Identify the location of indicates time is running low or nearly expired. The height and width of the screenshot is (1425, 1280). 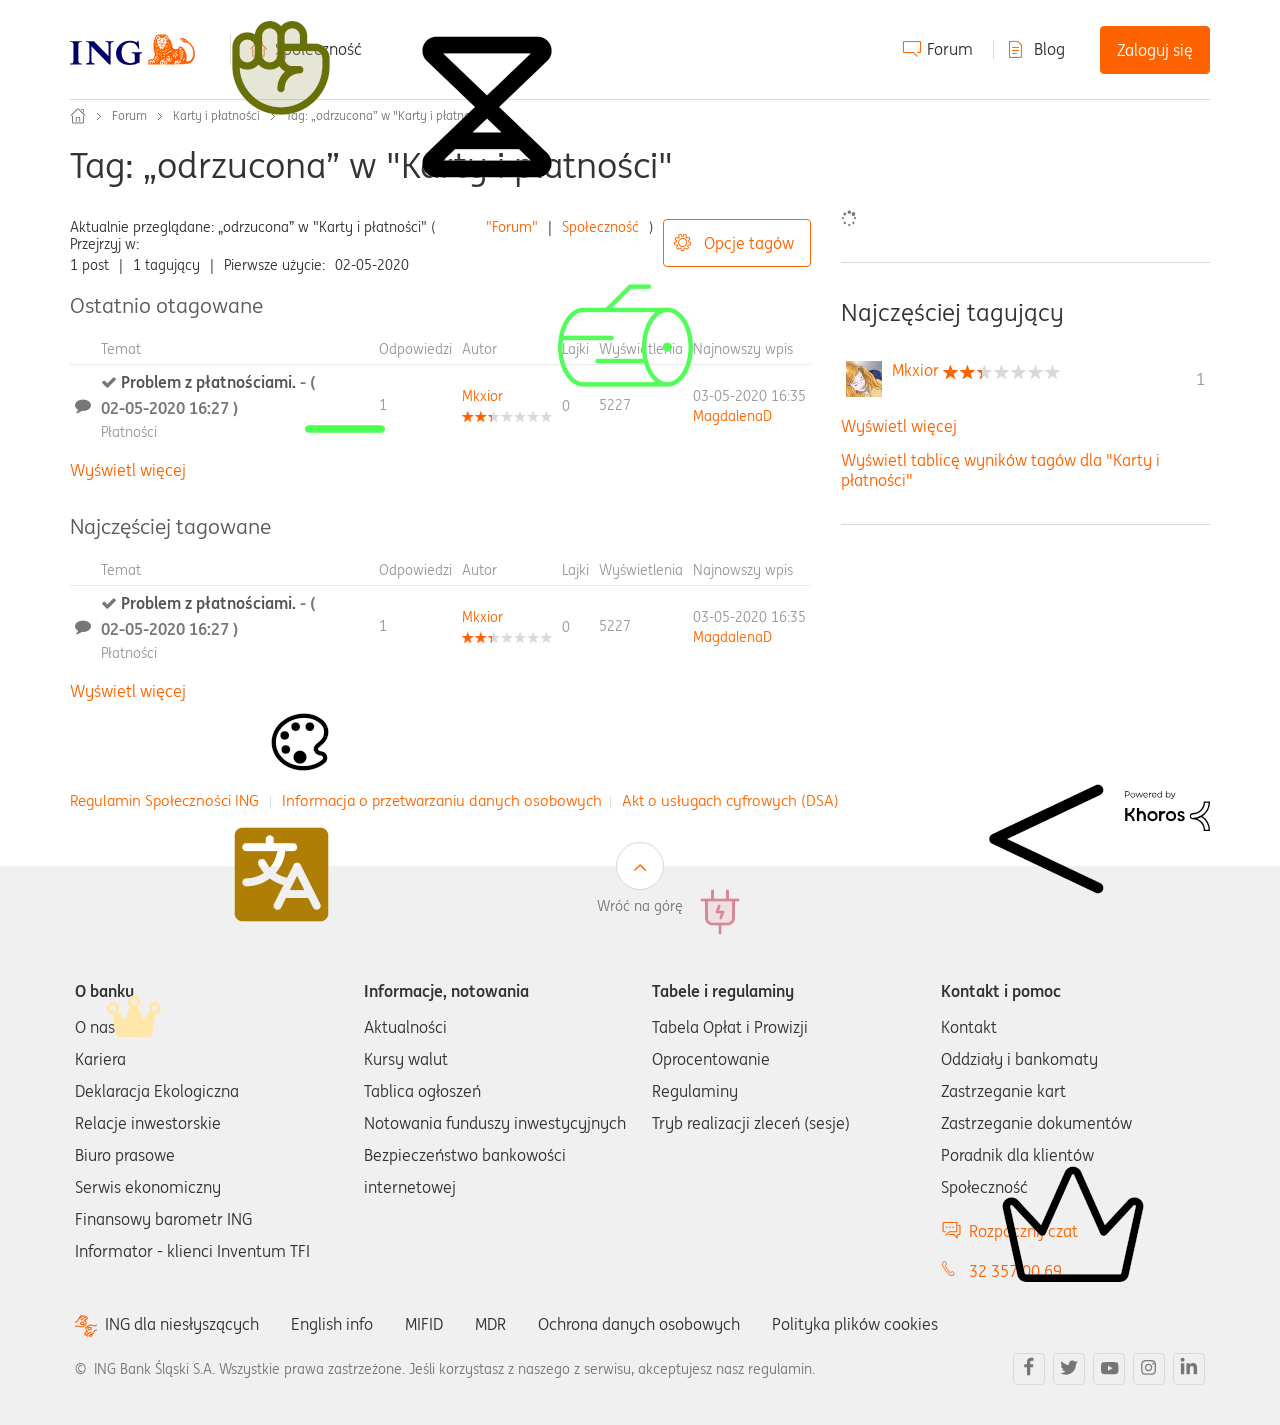
(487, 107).